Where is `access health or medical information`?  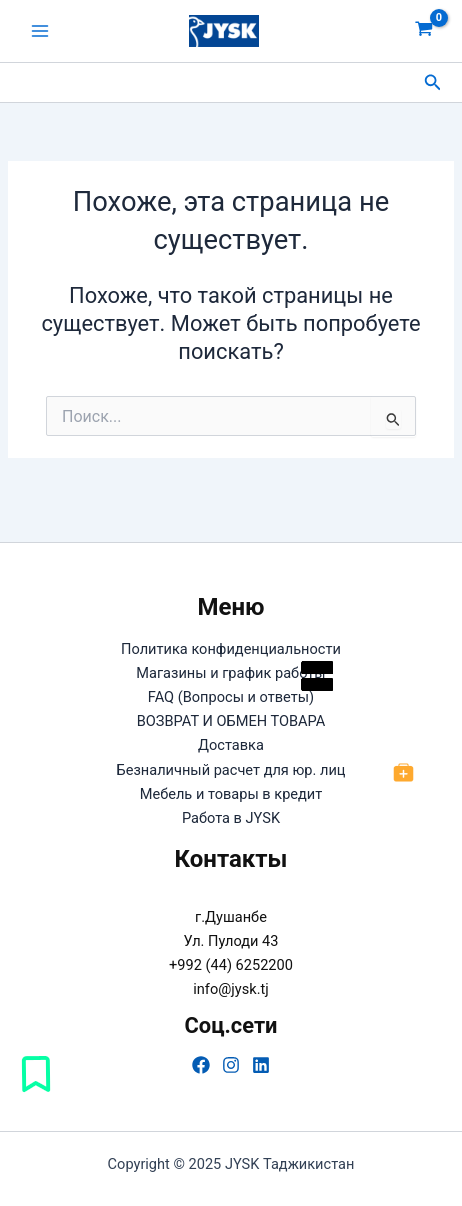 access health or medical information is located at coordinates (403, 772).